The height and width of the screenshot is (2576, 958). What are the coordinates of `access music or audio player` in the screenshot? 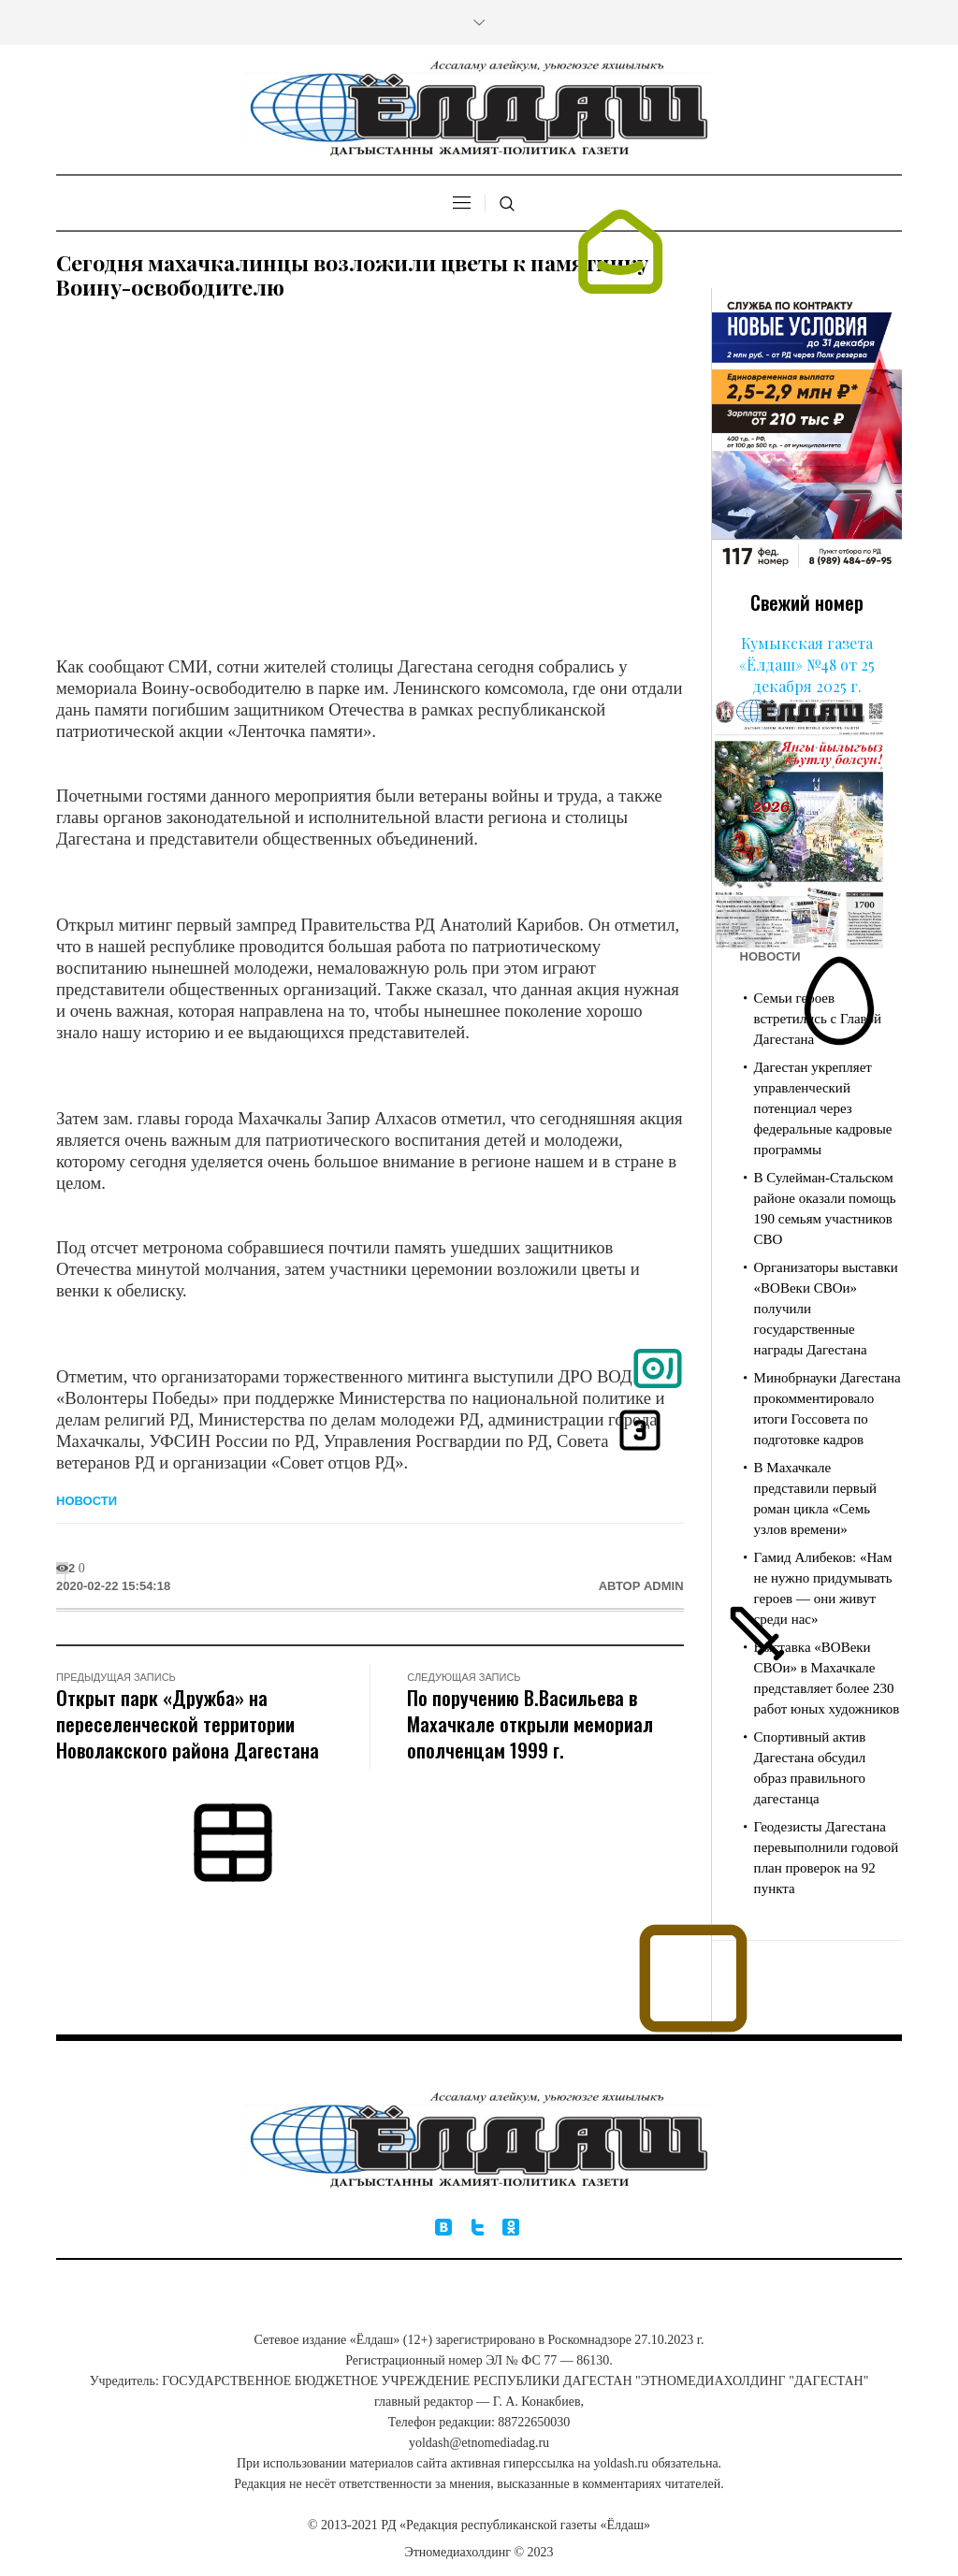 It's located at (658, 1368).